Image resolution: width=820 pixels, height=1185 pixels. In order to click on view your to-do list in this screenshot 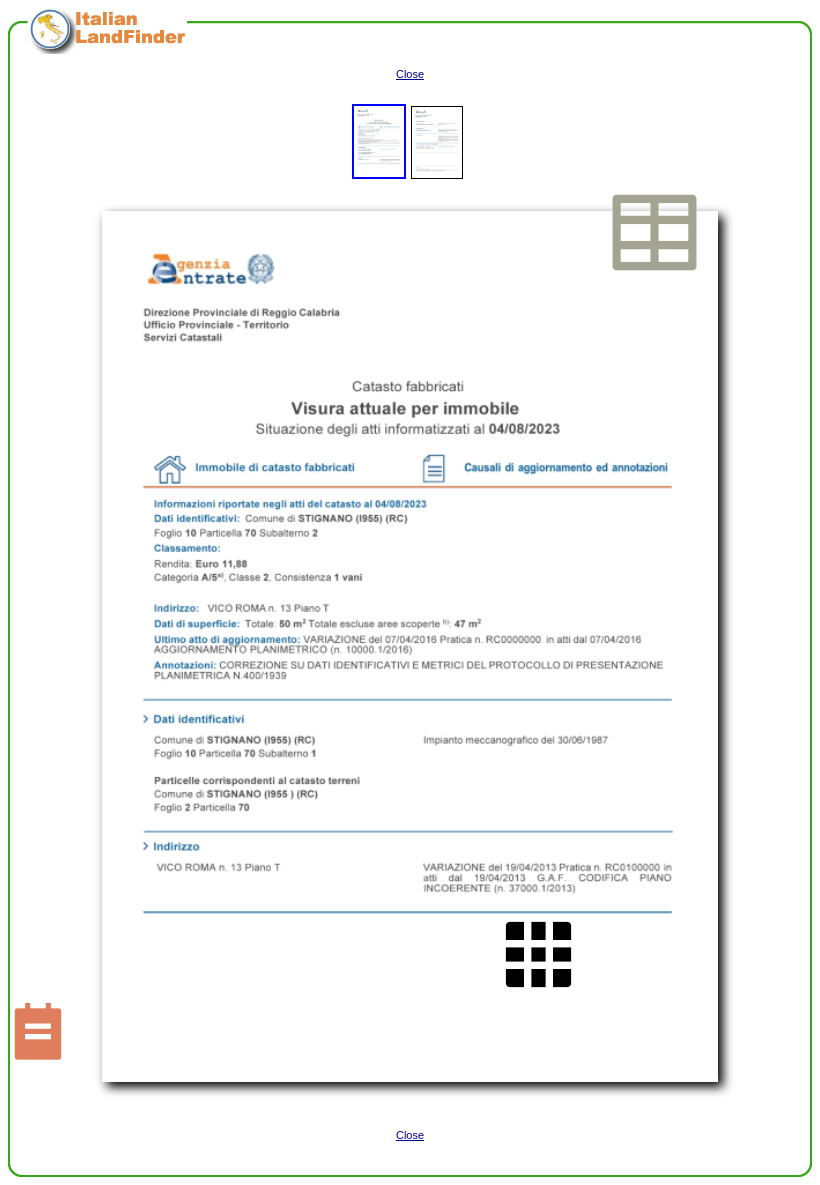, I will do `click(38, 1034)`.